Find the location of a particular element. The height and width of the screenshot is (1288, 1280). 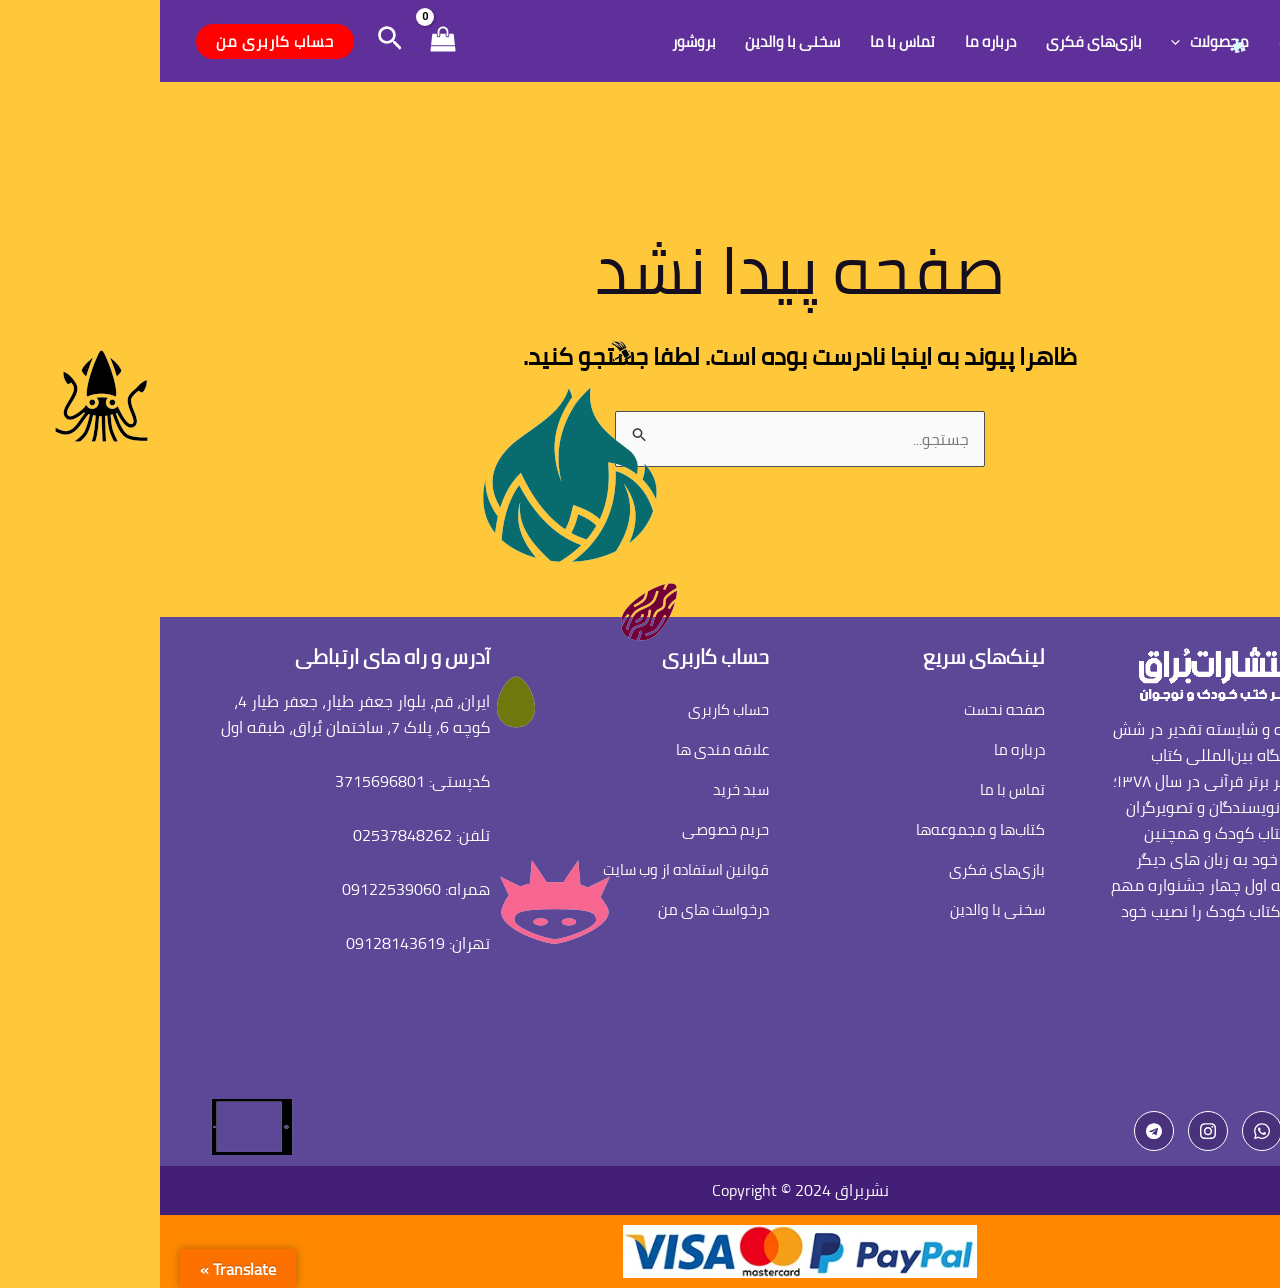

indicates an egg item or ingredient in a game inventory is located at coordinates (516, 702).